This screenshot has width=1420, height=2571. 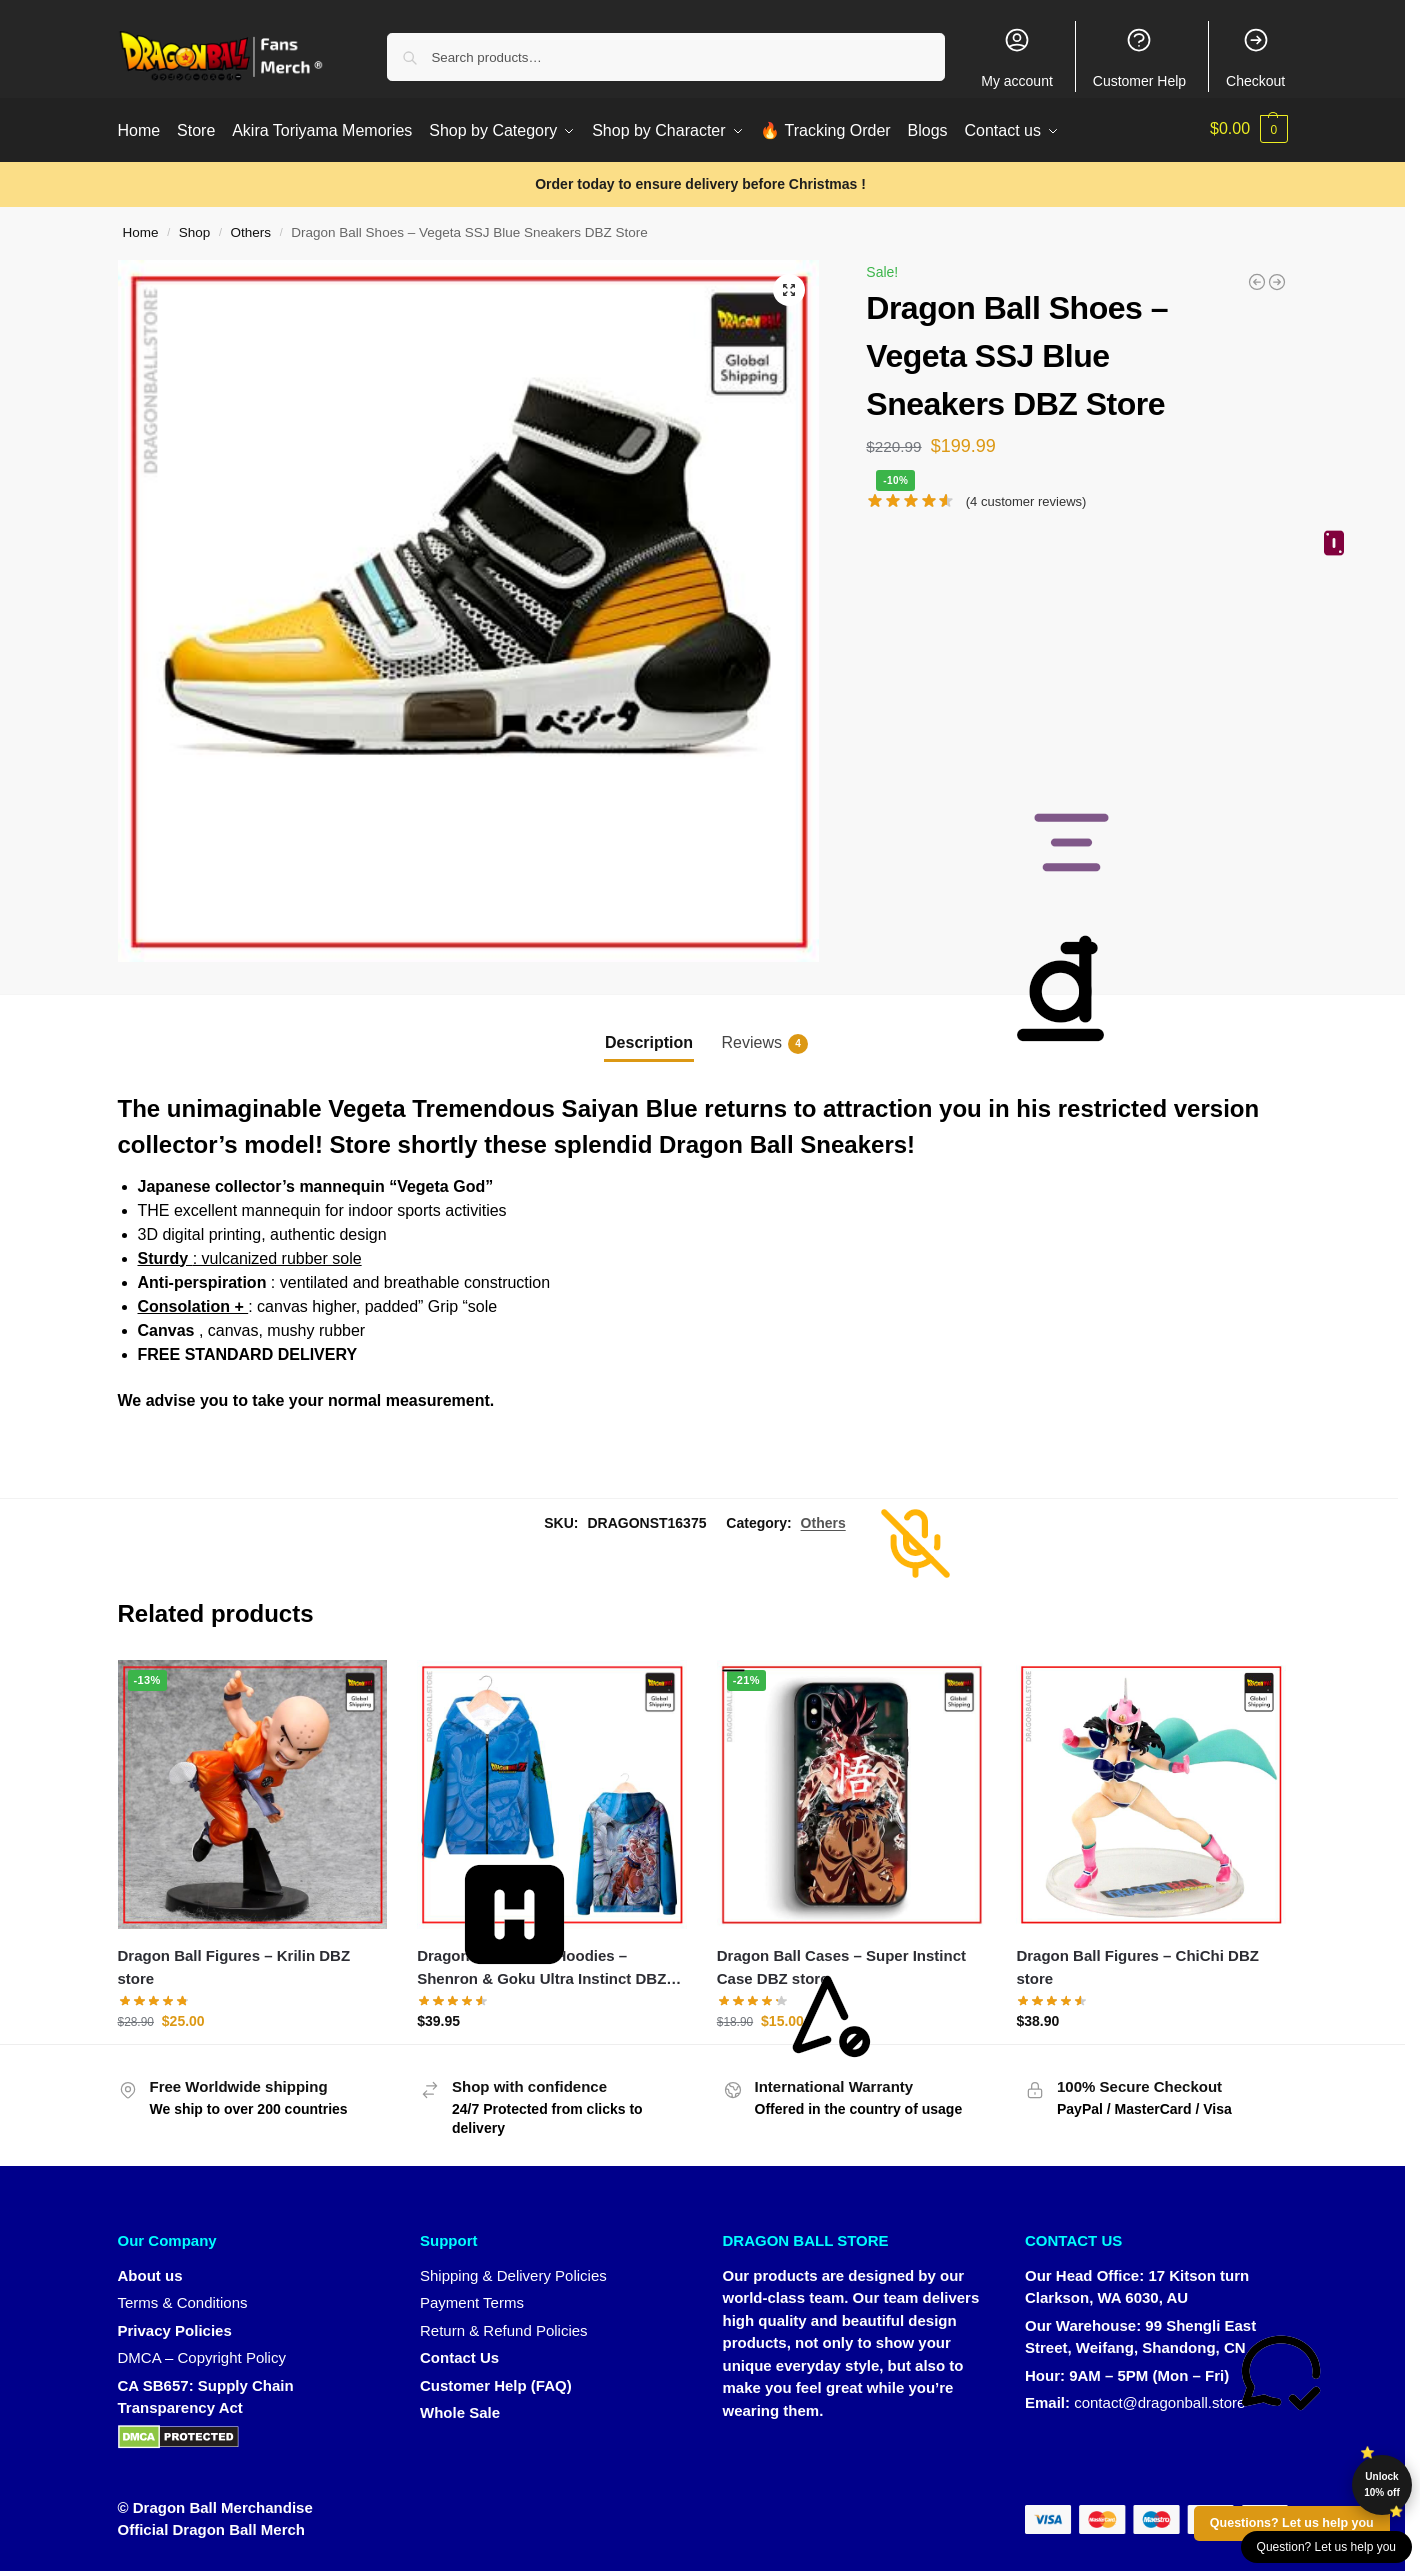 I want to click on message sent successfully, so click(x=1281, y=2371).